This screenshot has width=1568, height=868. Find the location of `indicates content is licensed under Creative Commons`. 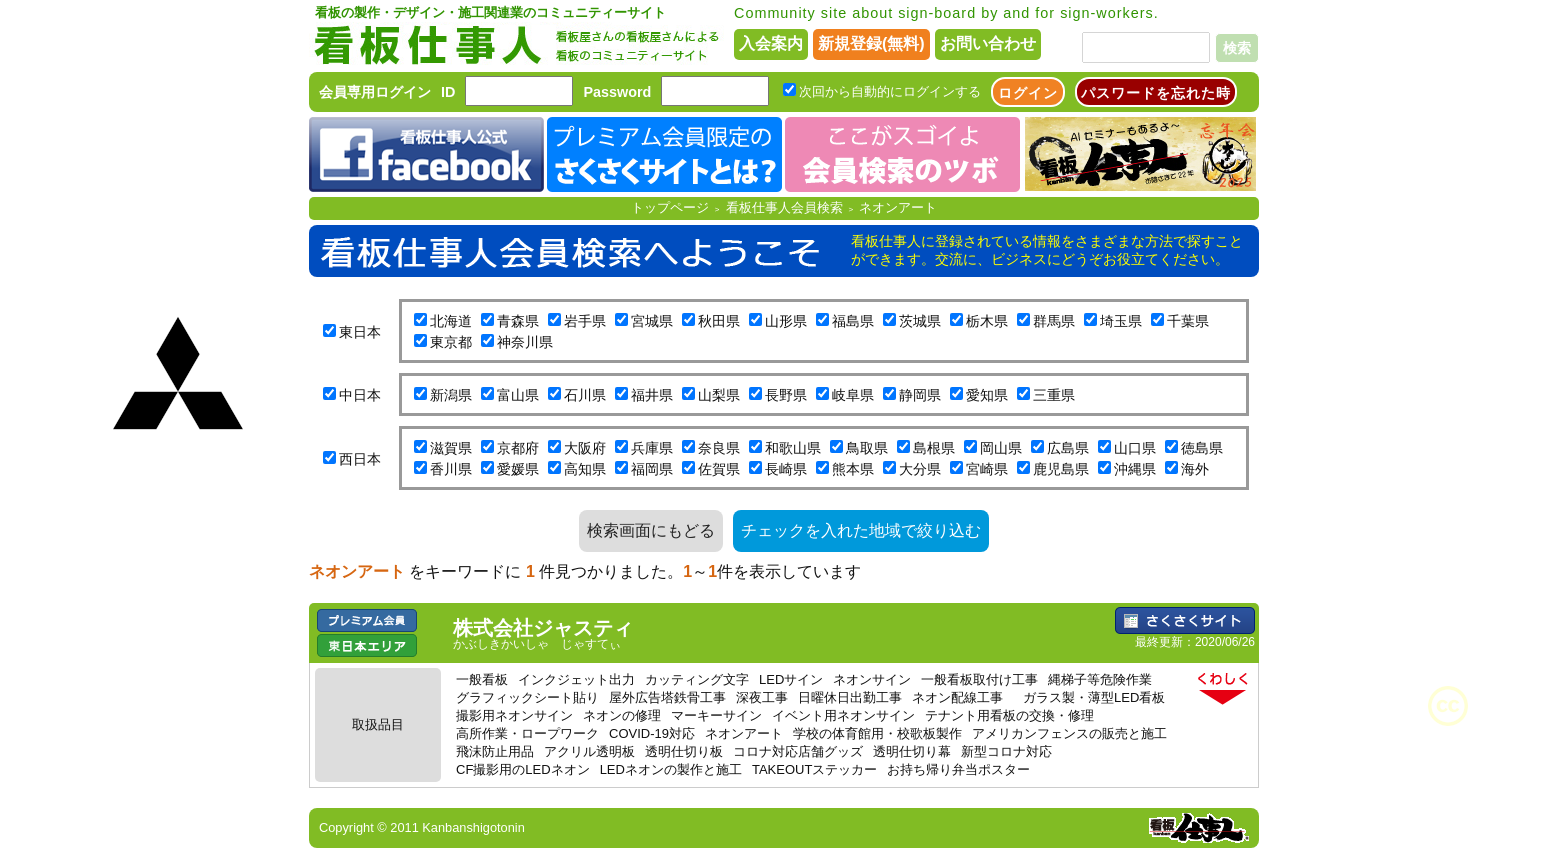

indicates content is licensed under Creative Commons is located at coordinates (1448, 706).